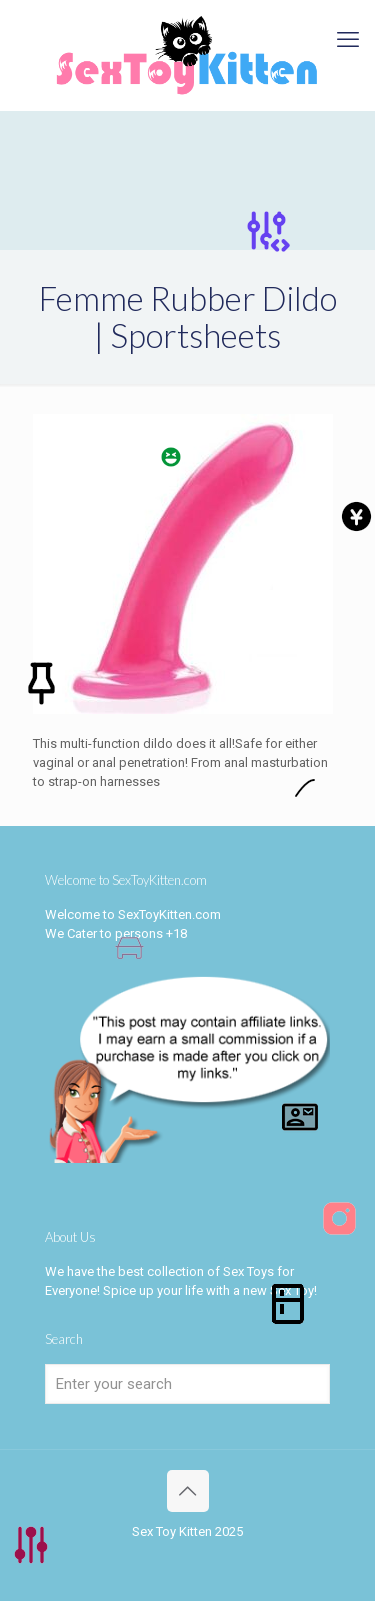 This screenshot has height=1601, width=375. I want to click on open instagram app, so click(339, 1218).